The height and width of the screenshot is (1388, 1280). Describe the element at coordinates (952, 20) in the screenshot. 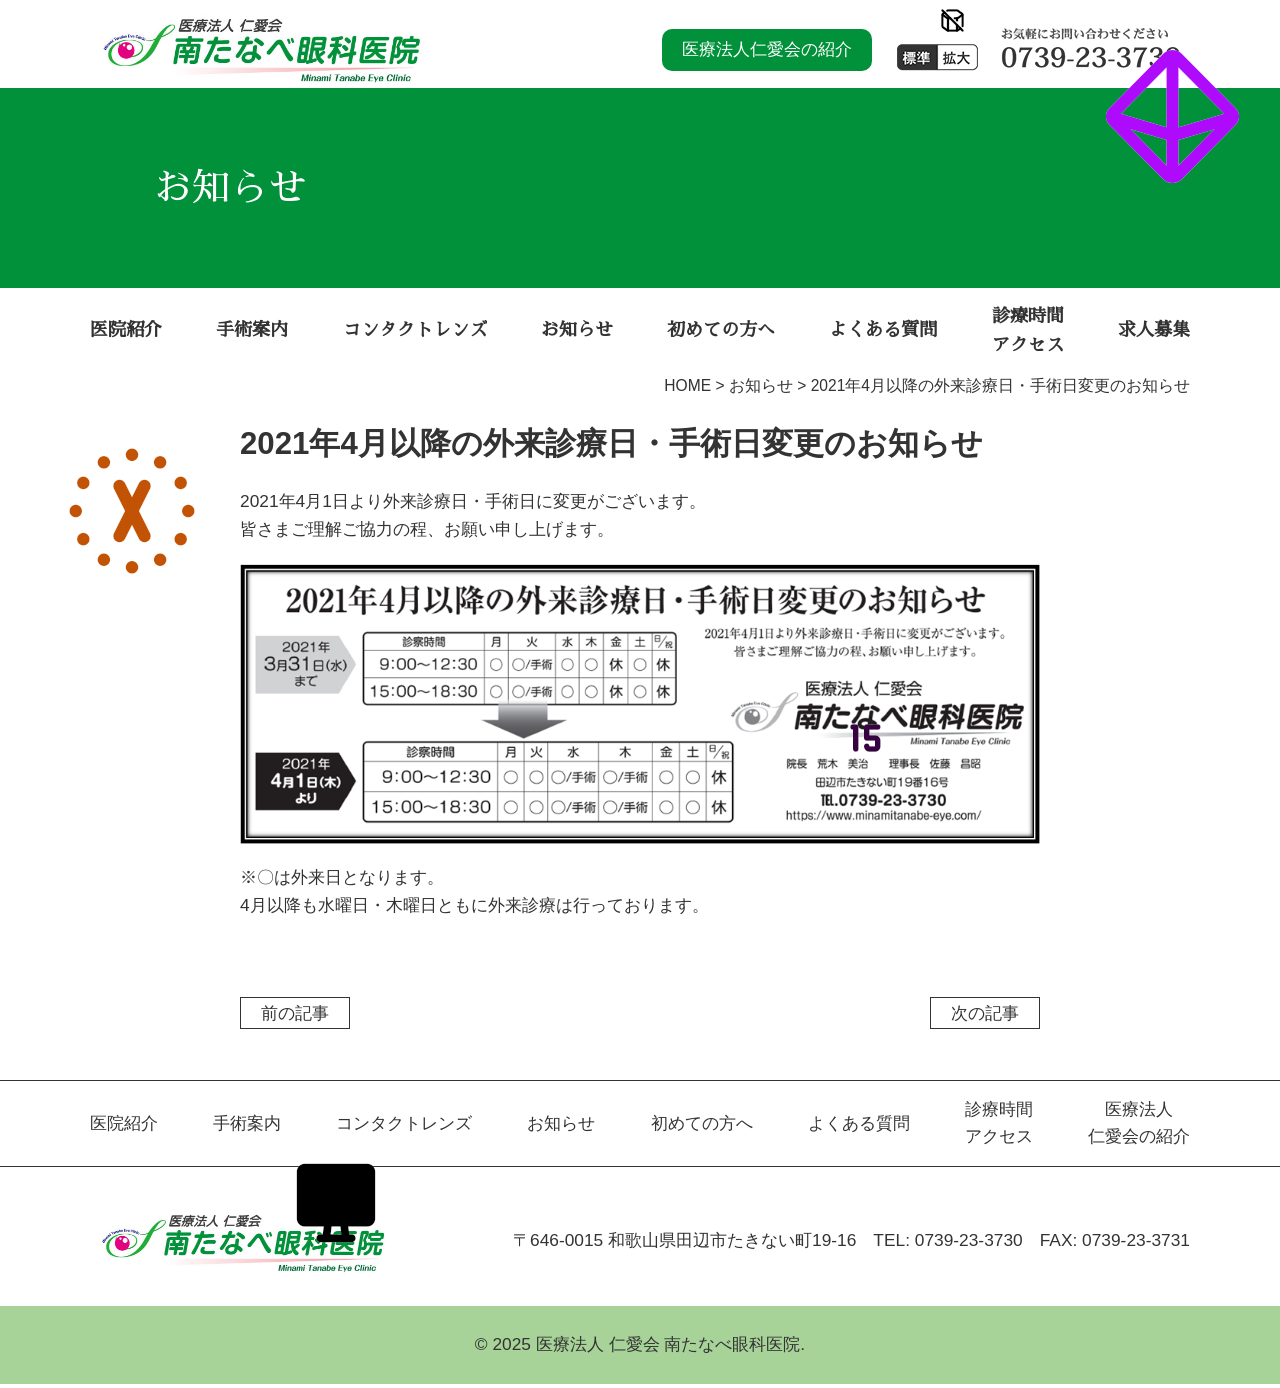

I see `disable 3D object view` at that location.